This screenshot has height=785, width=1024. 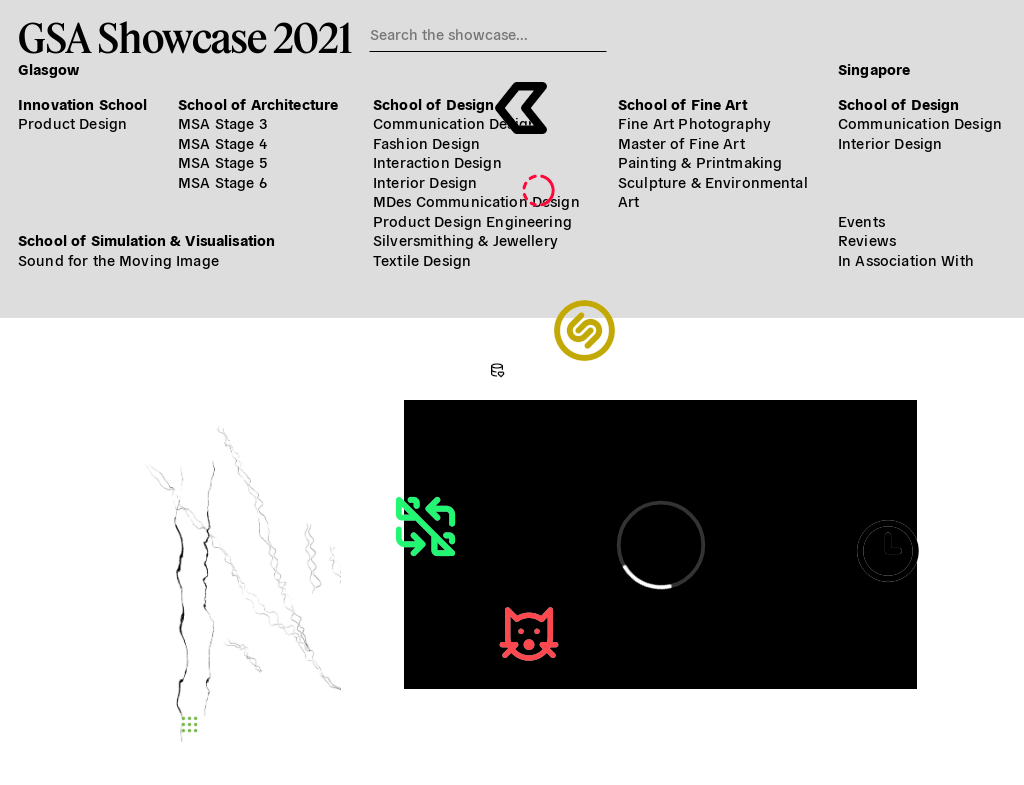 What do you see at coordinates (425, 526) in the screenshot?
I see `shuffle or swap mode disabled` at bounding box center [425, 526].